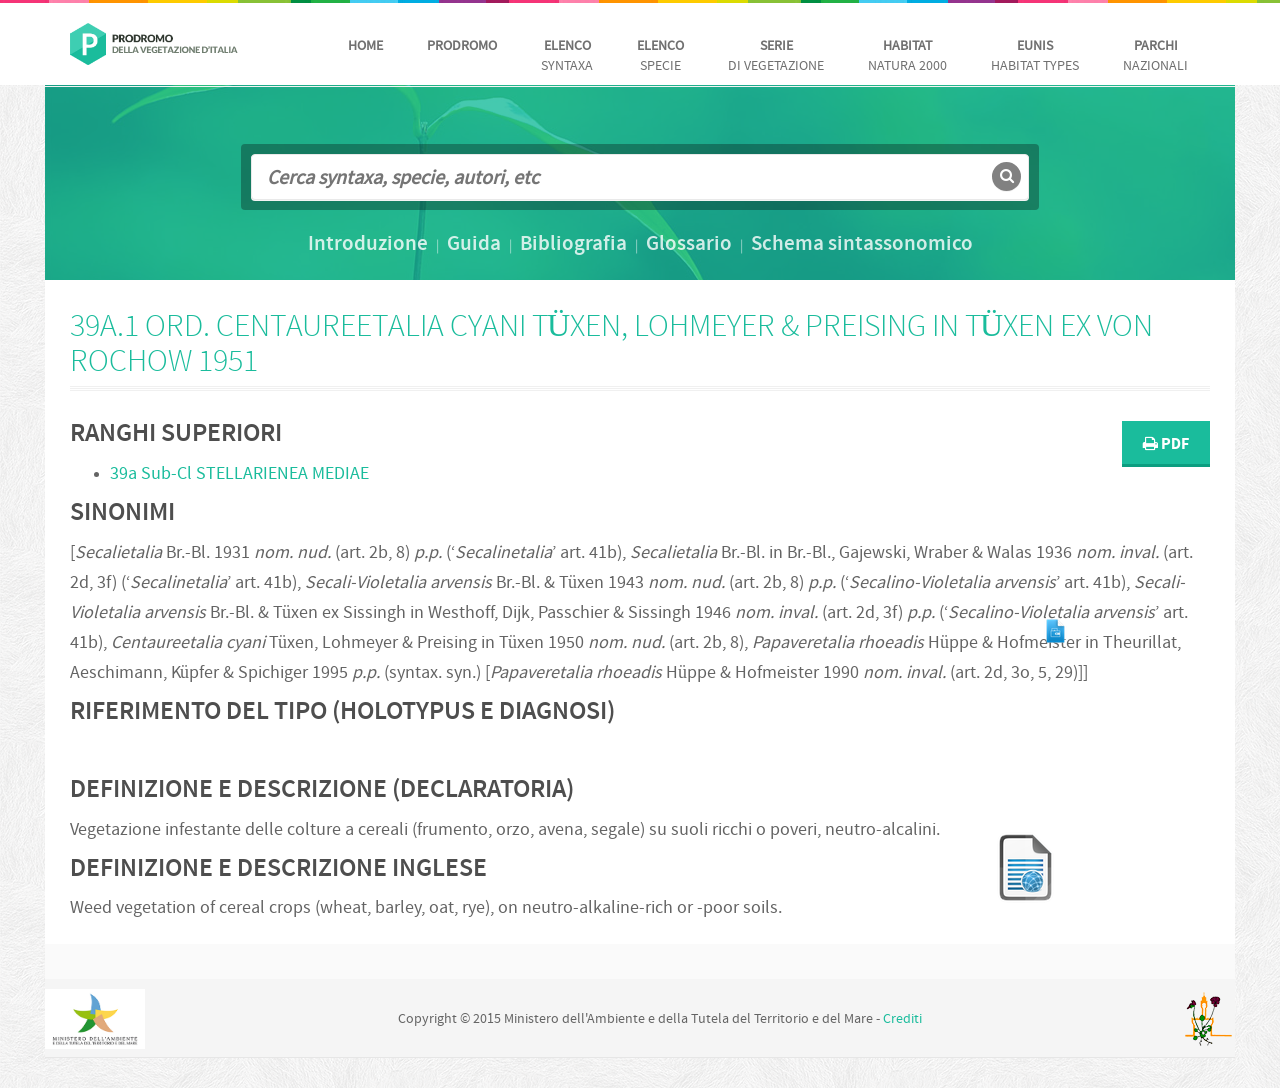  Describe the element at coordinates (1055, 631) in the screenshot. I see `apple wallet pass file` at that location.